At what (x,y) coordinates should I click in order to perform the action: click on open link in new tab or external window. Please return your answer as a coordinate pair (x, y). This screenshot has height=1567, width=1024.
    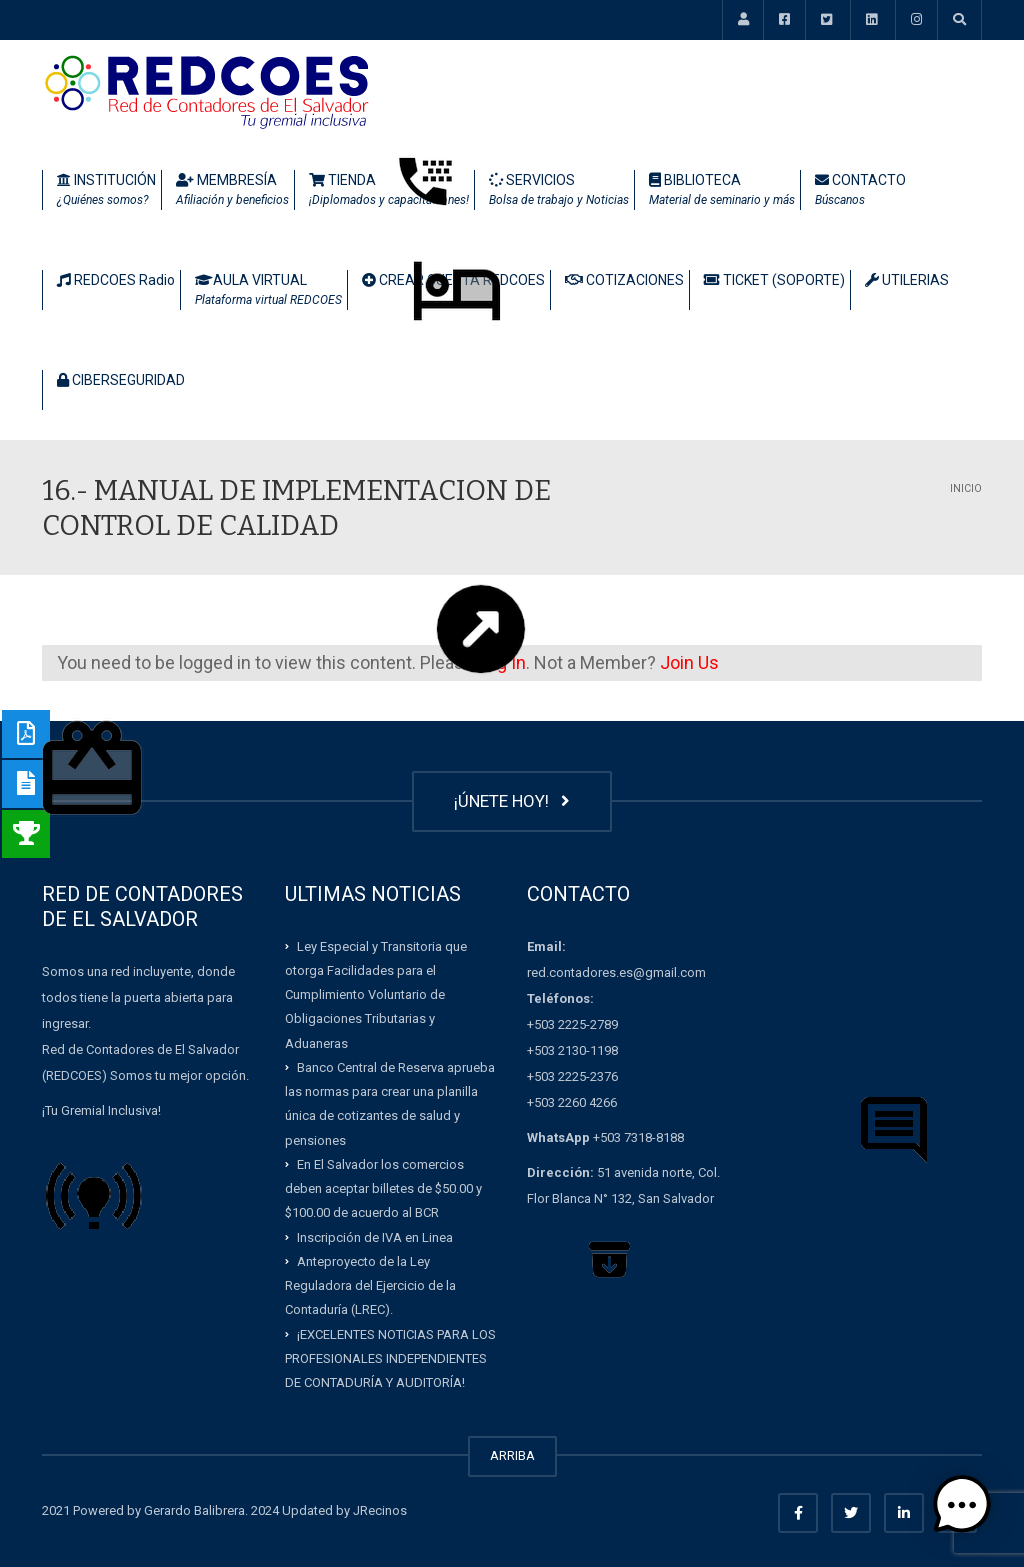
    Looking at the image, I should click on (481, 629).